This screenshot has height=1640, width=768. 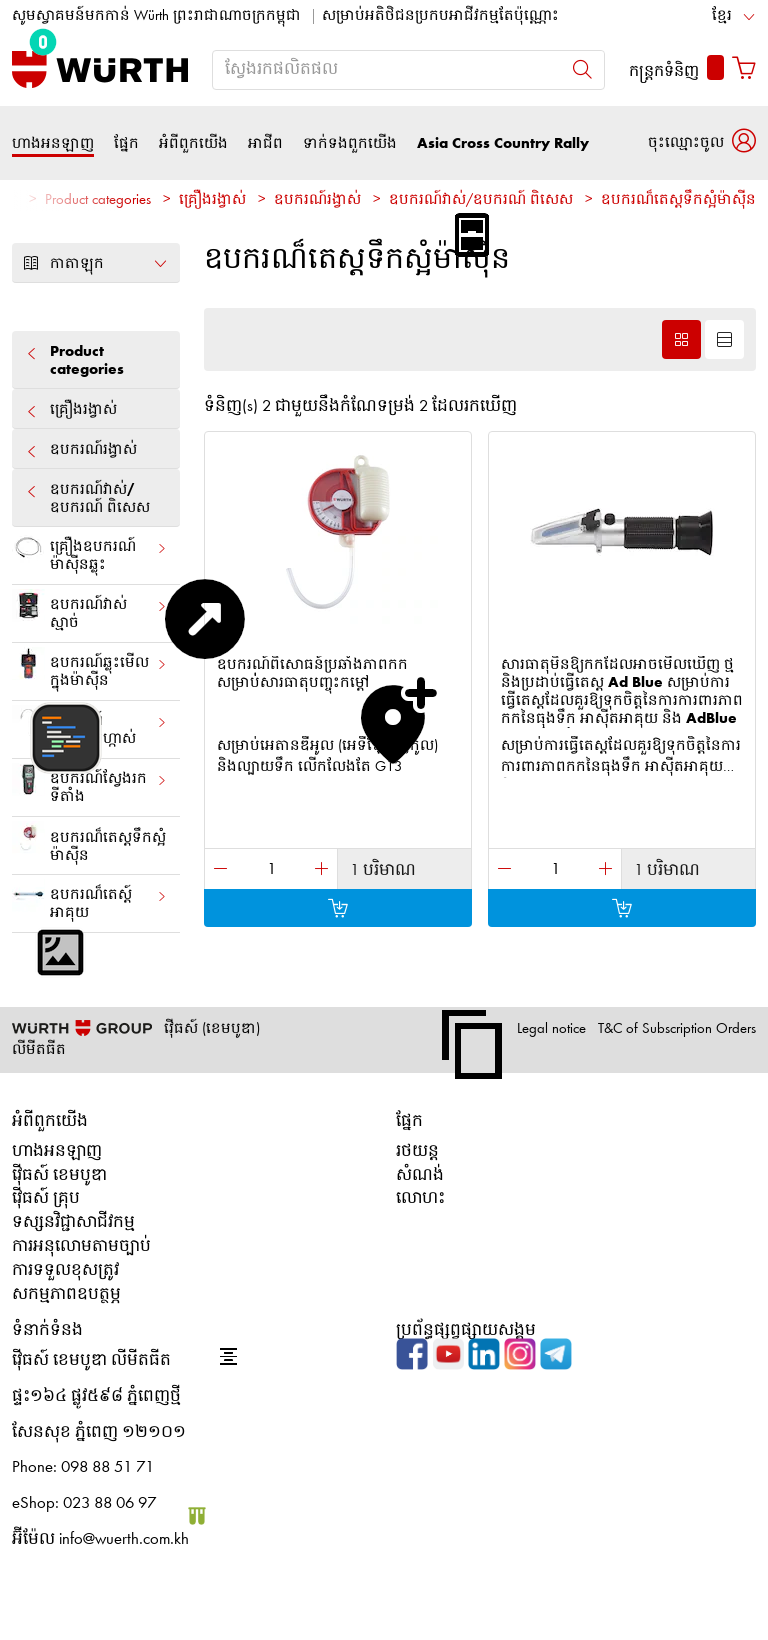 I want to click on open software development tools, so click(x=66, y=738).